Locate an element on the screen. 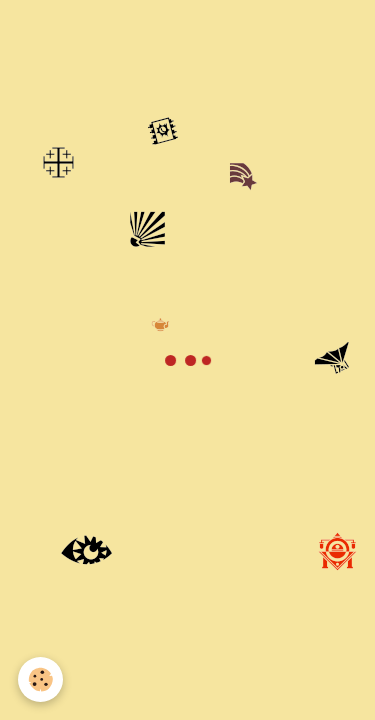 This screenshot has height=720, width=375. indicates a special ability or enhanced vision power-up is located at coordinates (86, 552).